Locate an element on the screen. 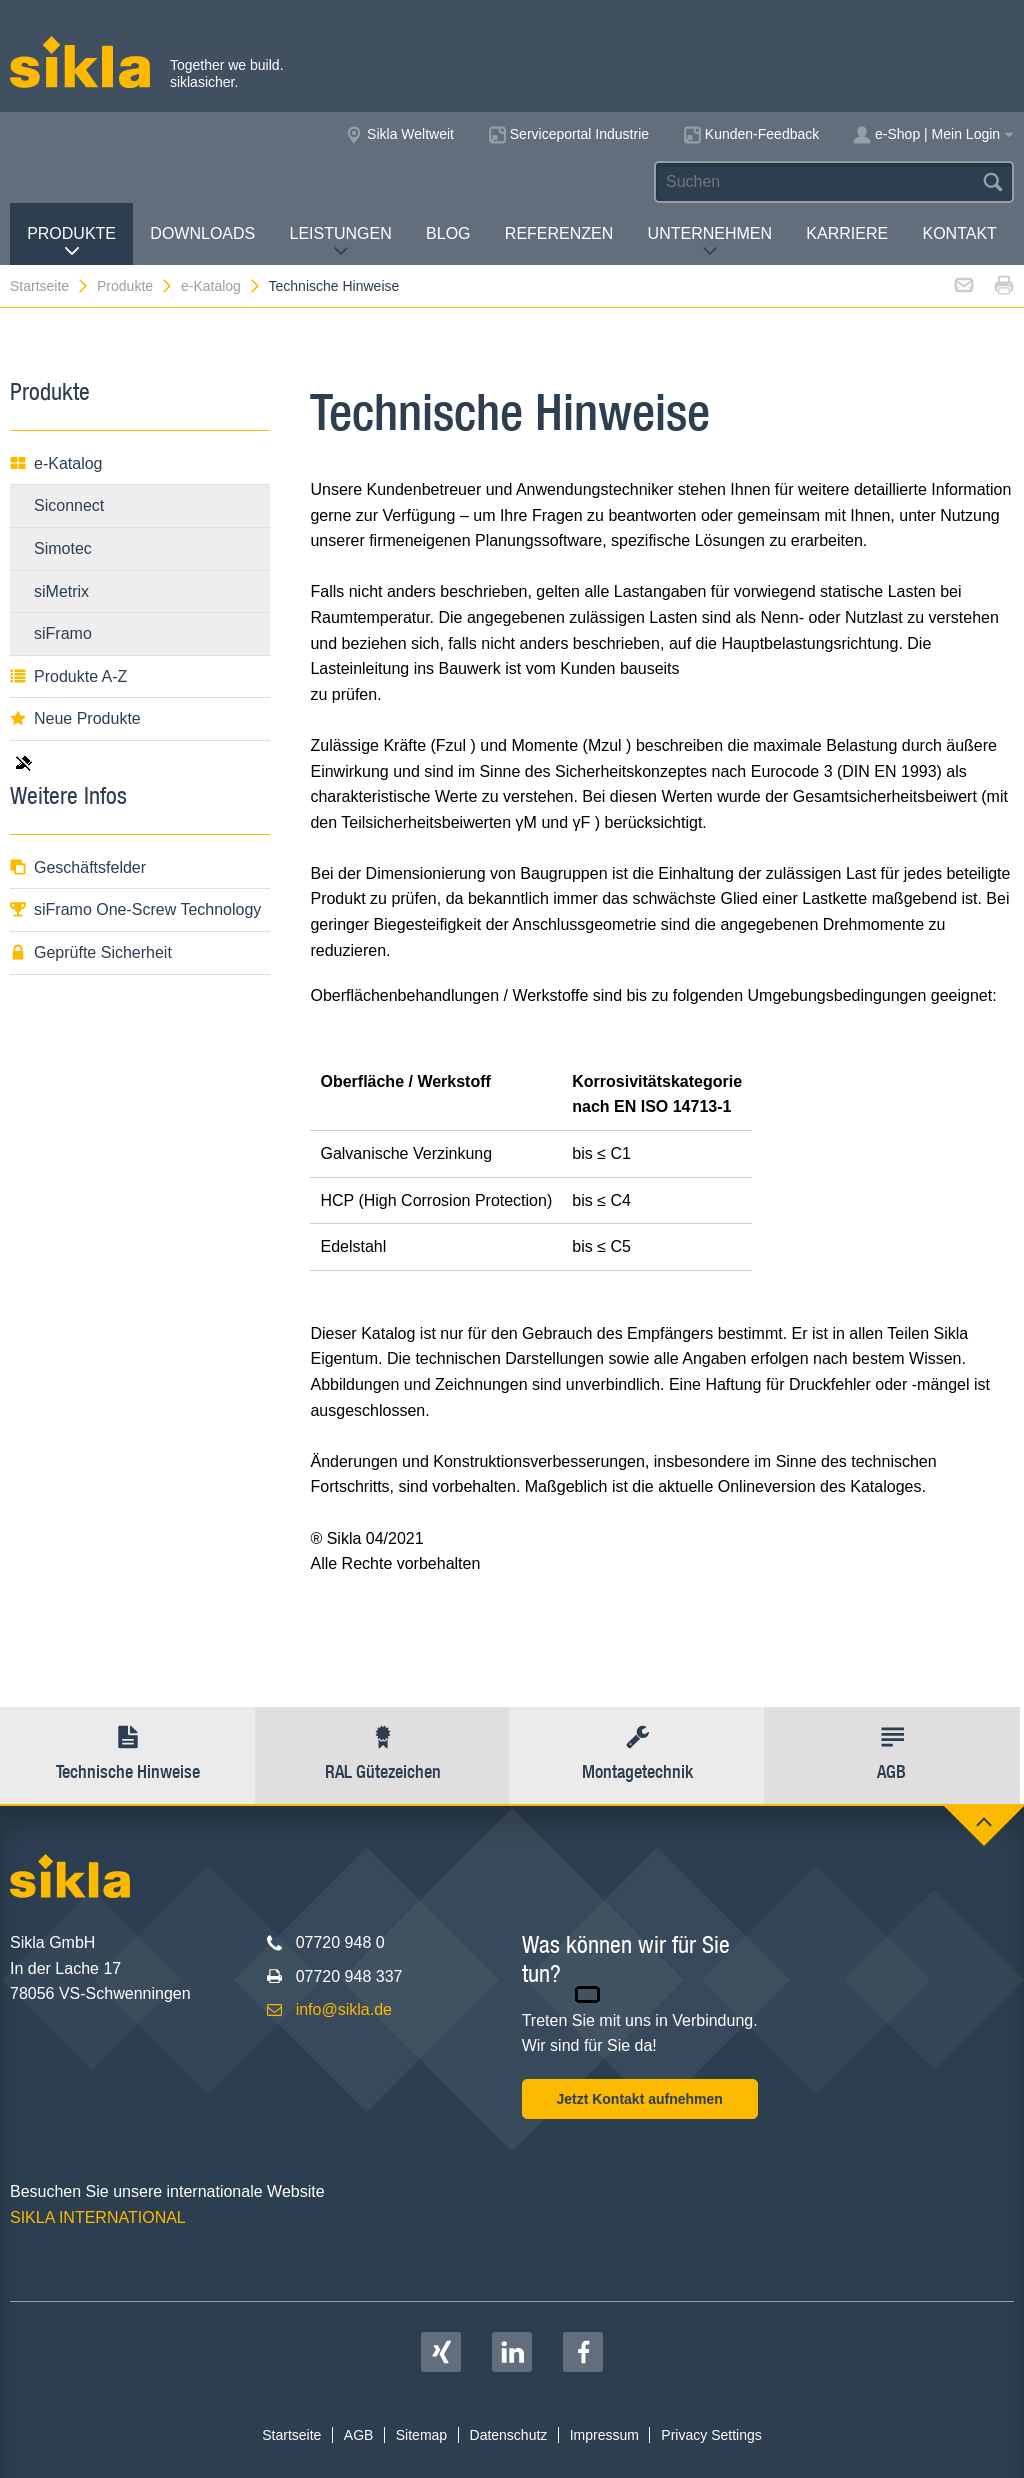 The height and width of the screenshot is (2478, 1024). crop image to 16:9 aspect ratio is located at coordinates (587, 1994).